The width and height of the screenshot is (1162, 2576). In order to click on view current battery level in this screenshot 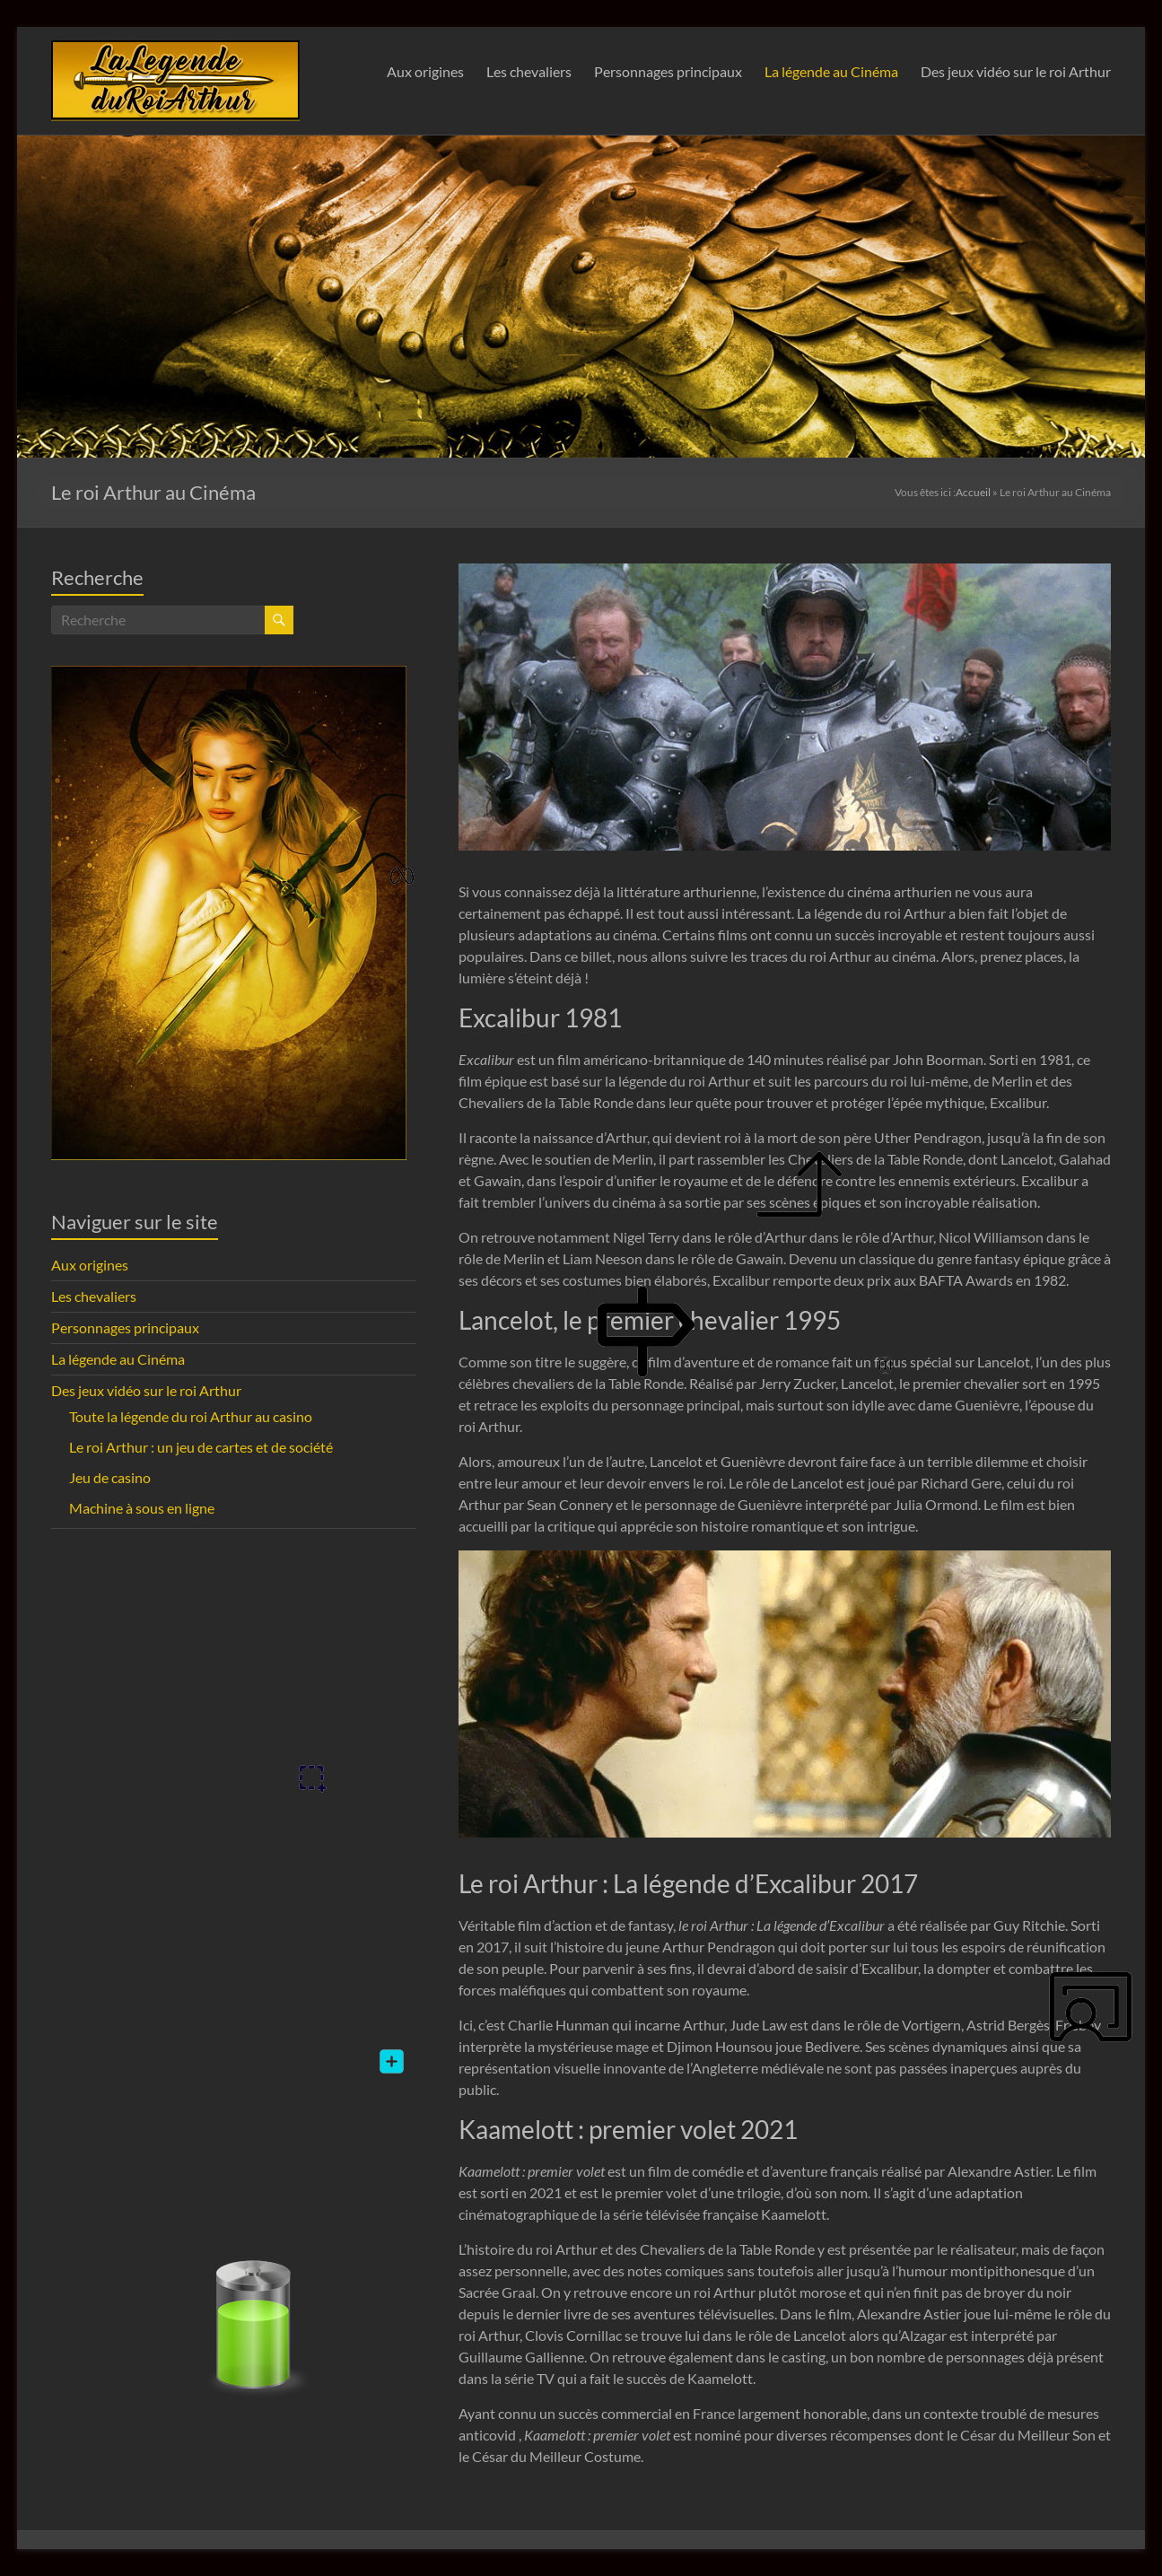, I will do `click(253, 2324)`.